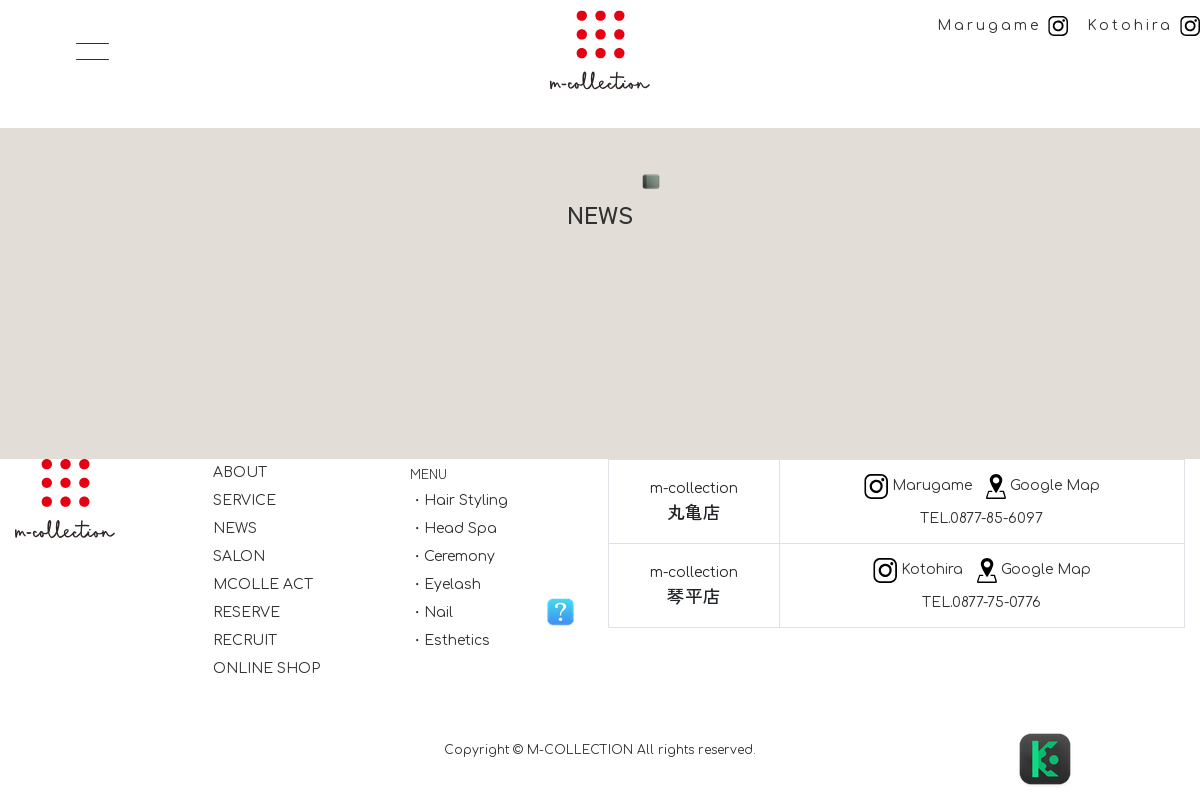 This screenshot has height=793, width=1200. I want to click on open cachyos kernel manager, so click(1045, 759).